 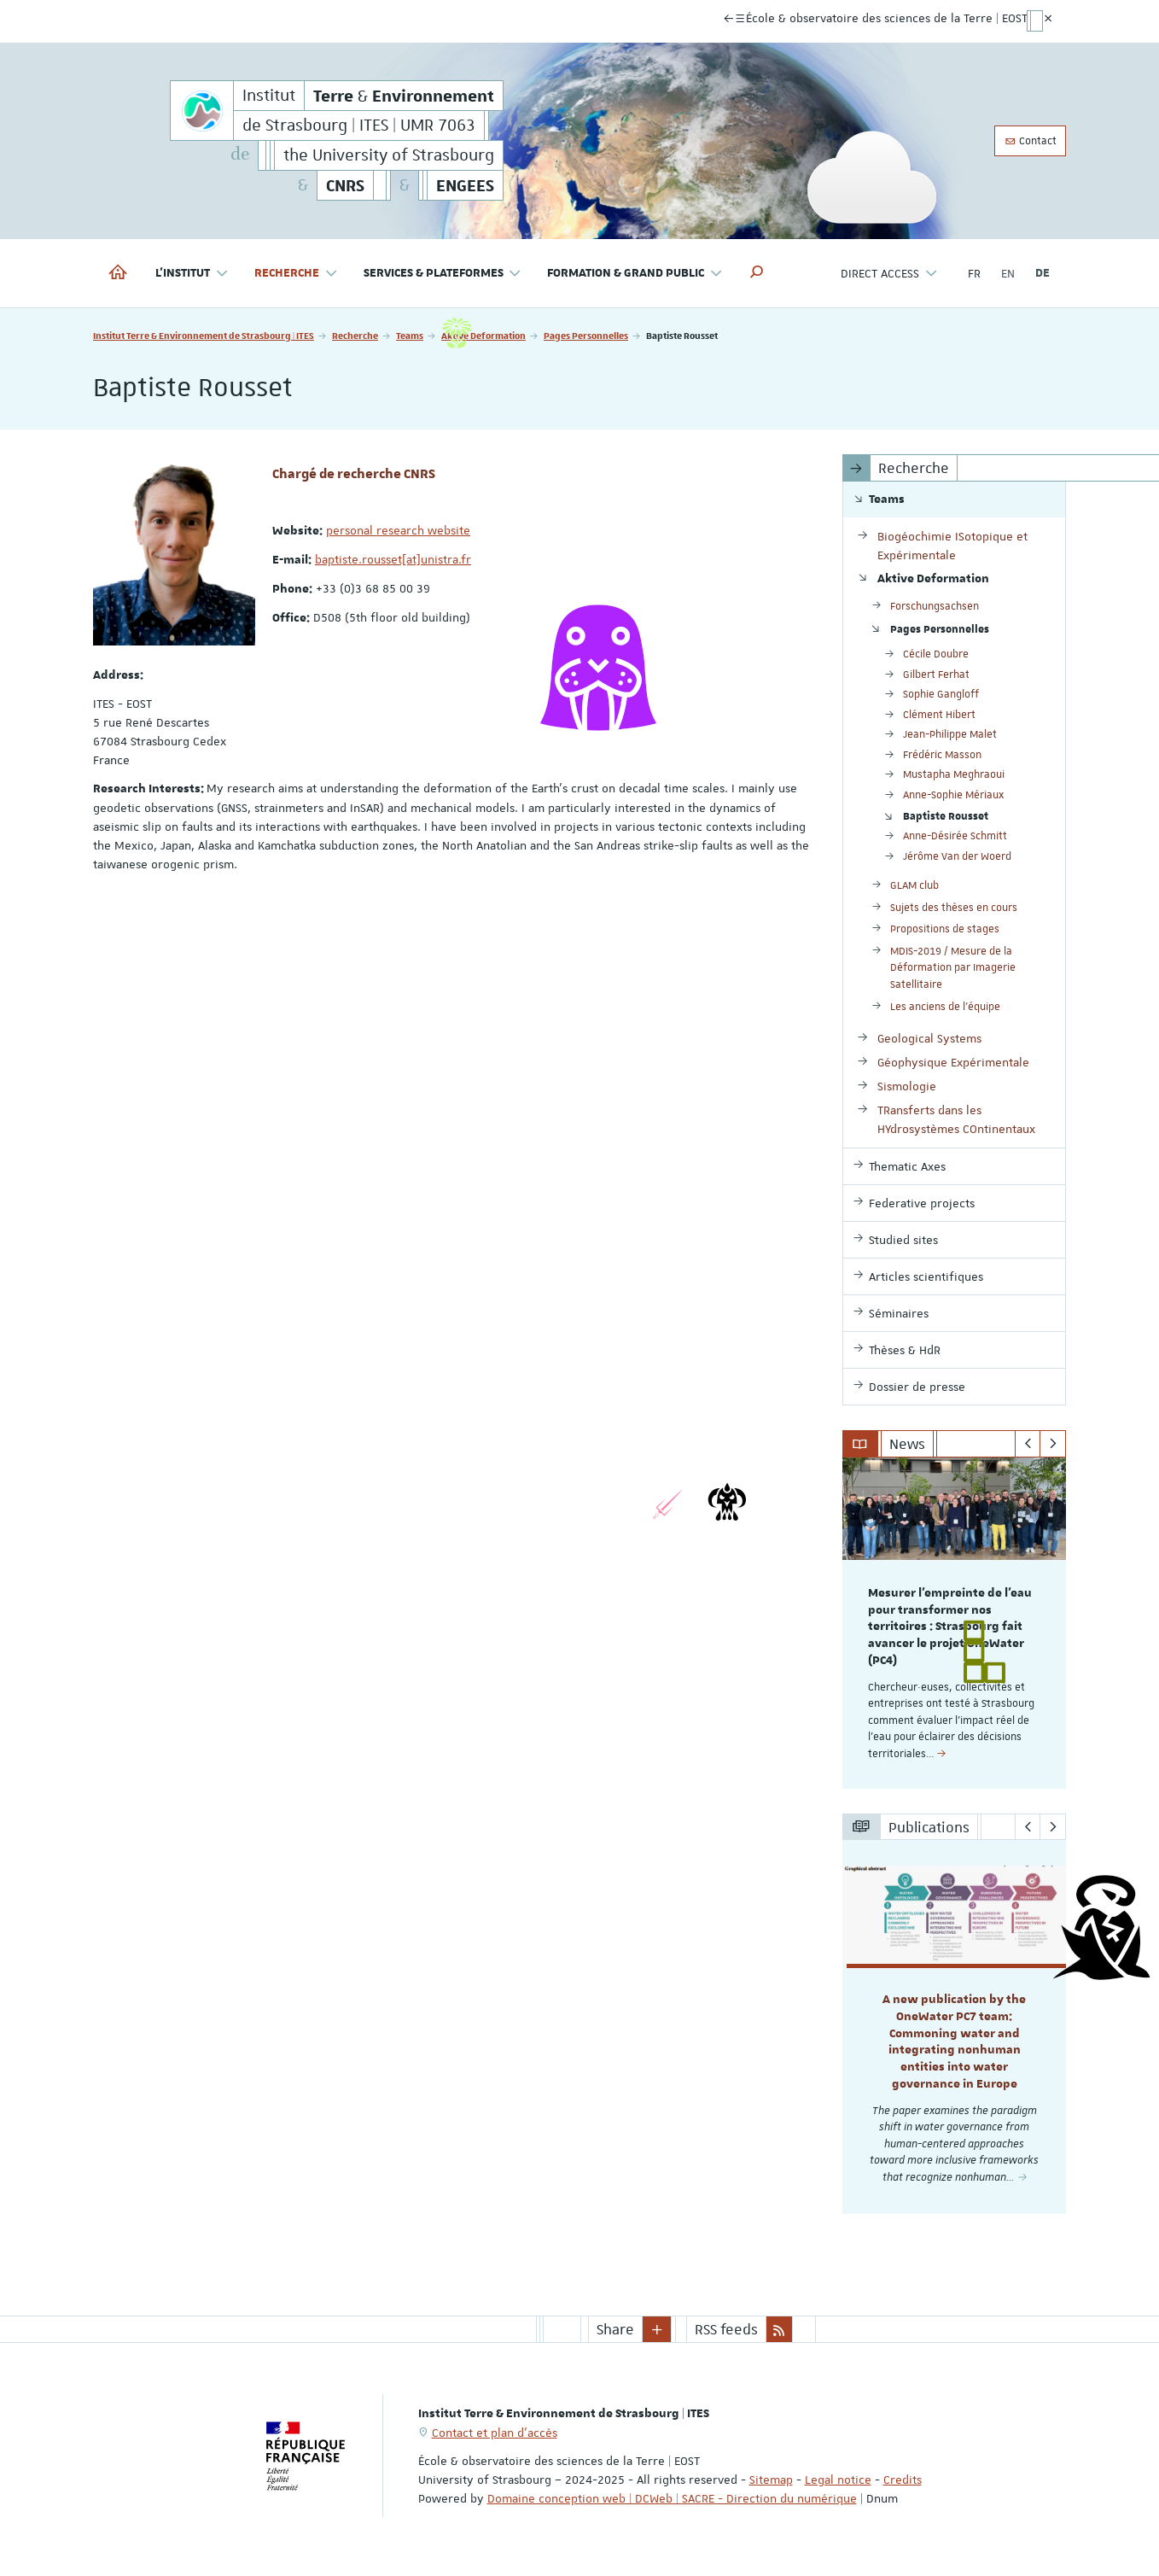 I want to click on alien or sci-fi themed game item, so click(x=1101, y=1927).